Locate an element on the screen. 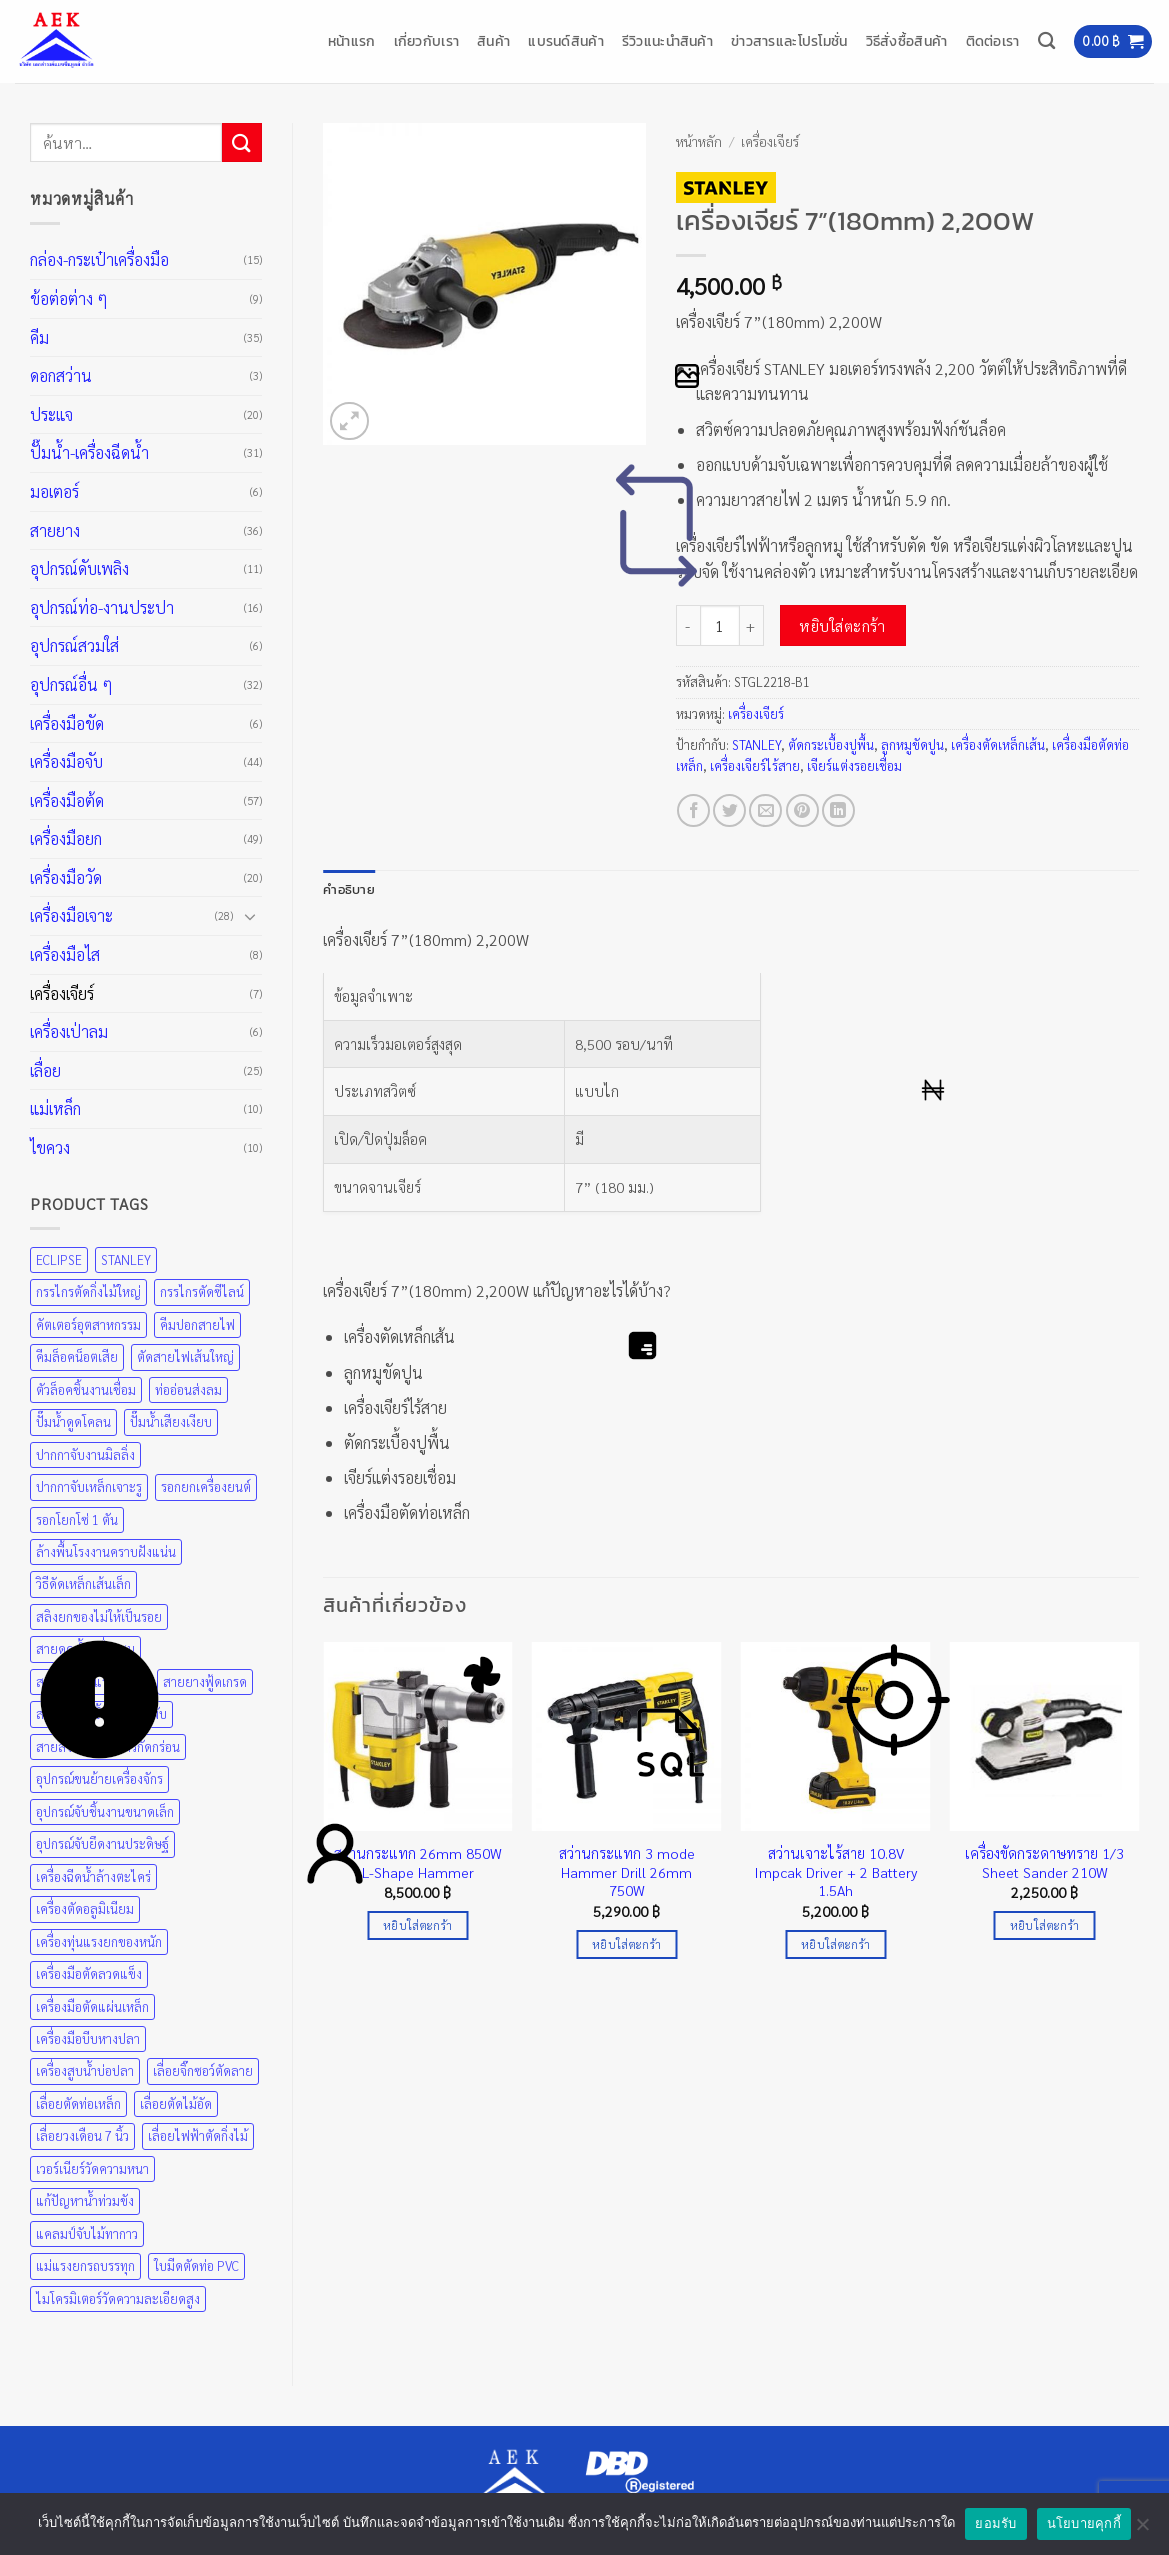 The image size is (1169, 2555). open or view an SQL database file is located at coordinates (668, 1745).